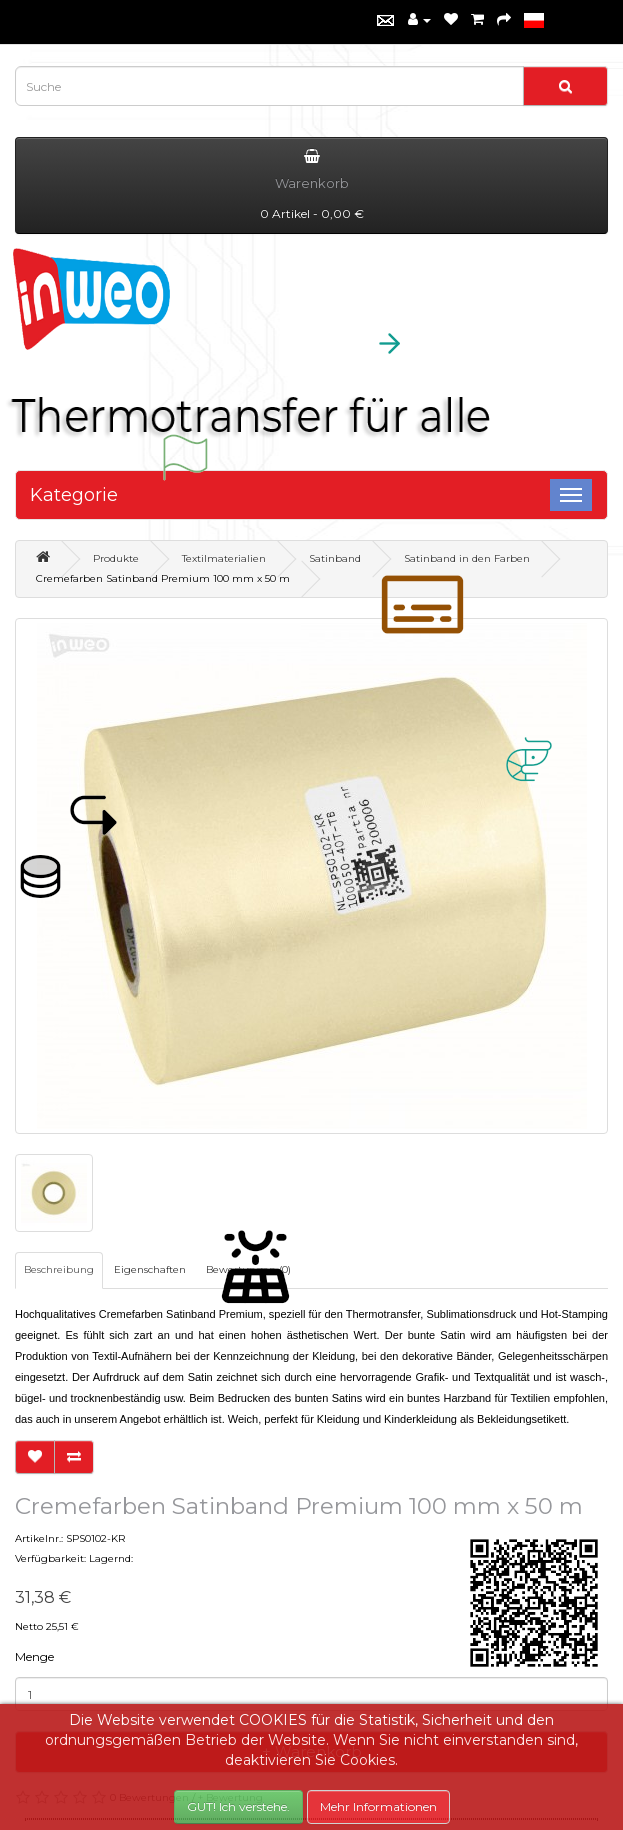 The width and height of the screenshot is (623, 1830). Describe the element at coordinates (183, 456) in the screenshot. I see `flag or bookmark this item` at that location.